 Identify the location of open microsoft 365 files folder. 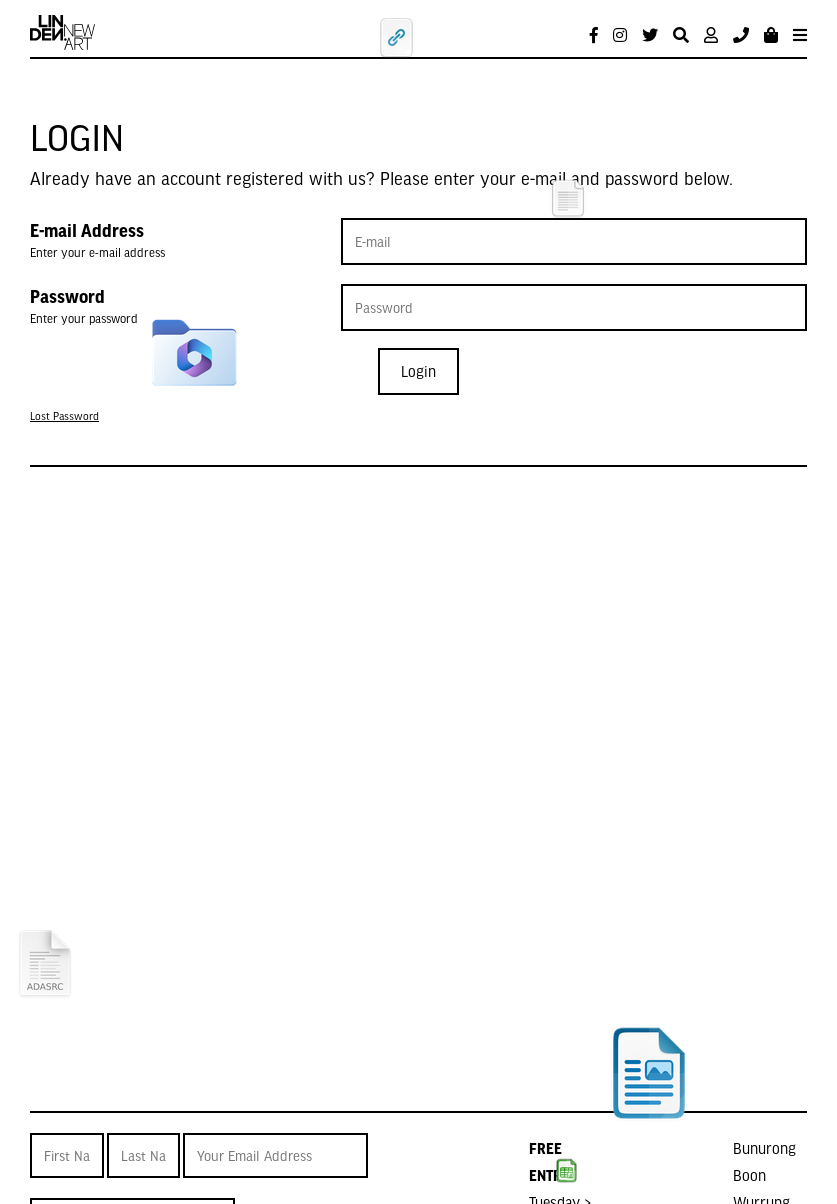
(194, 355).